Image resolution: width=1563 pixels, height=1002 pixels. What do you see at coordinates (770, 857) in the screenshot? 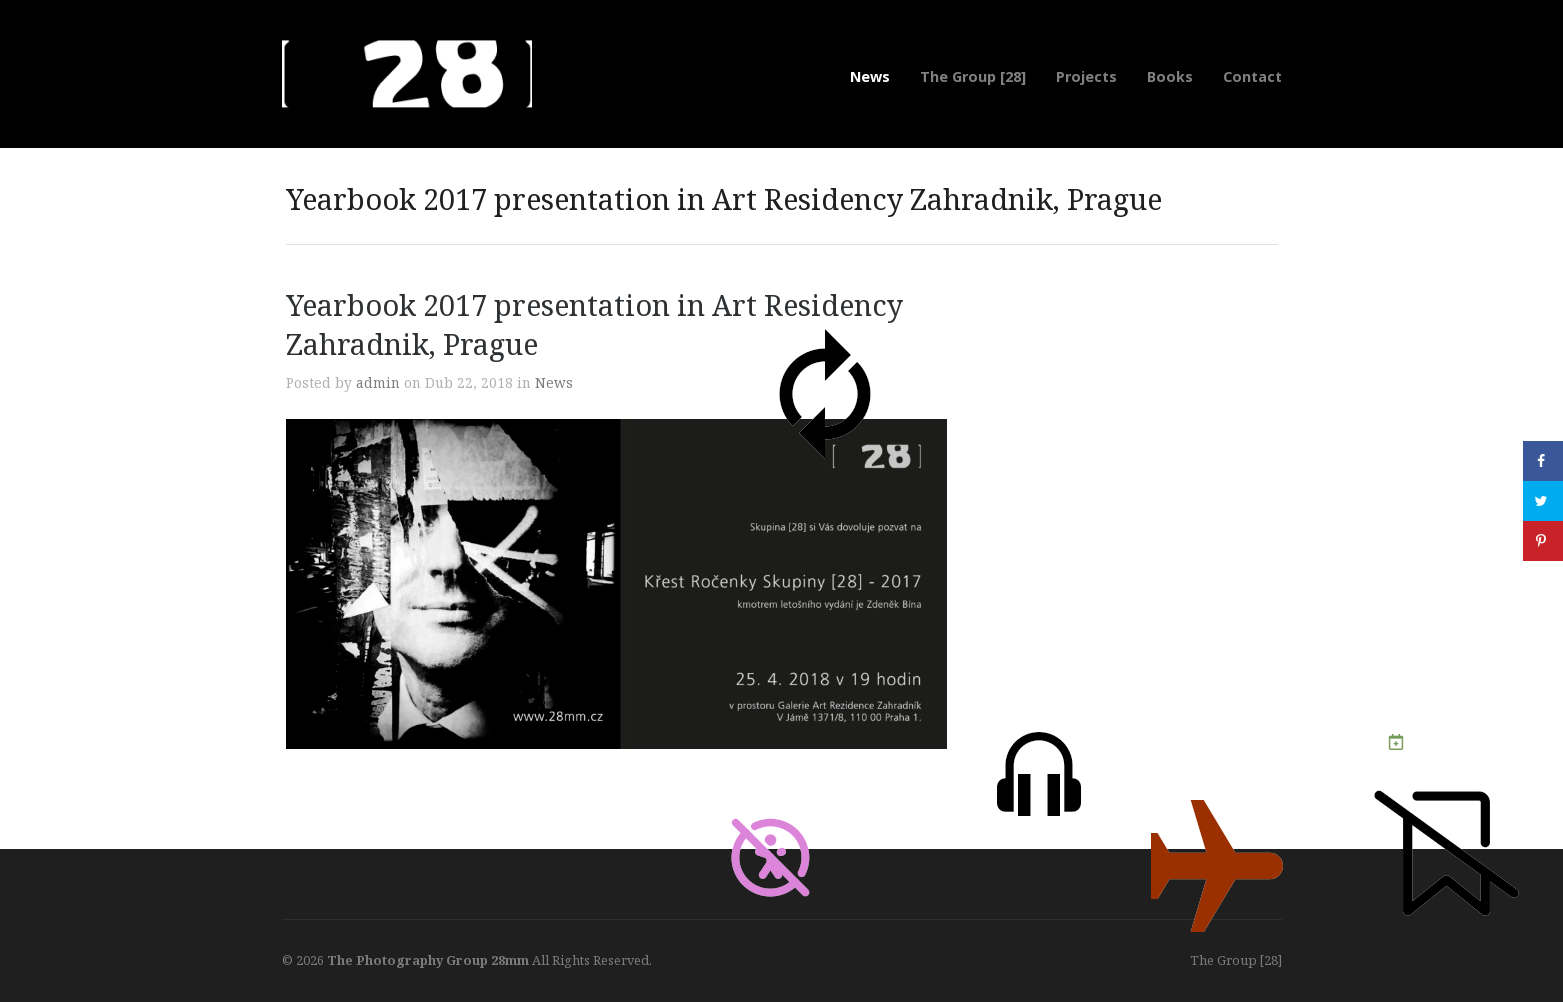
I see `accessibility features disabled` at bounding box center [770, 857].